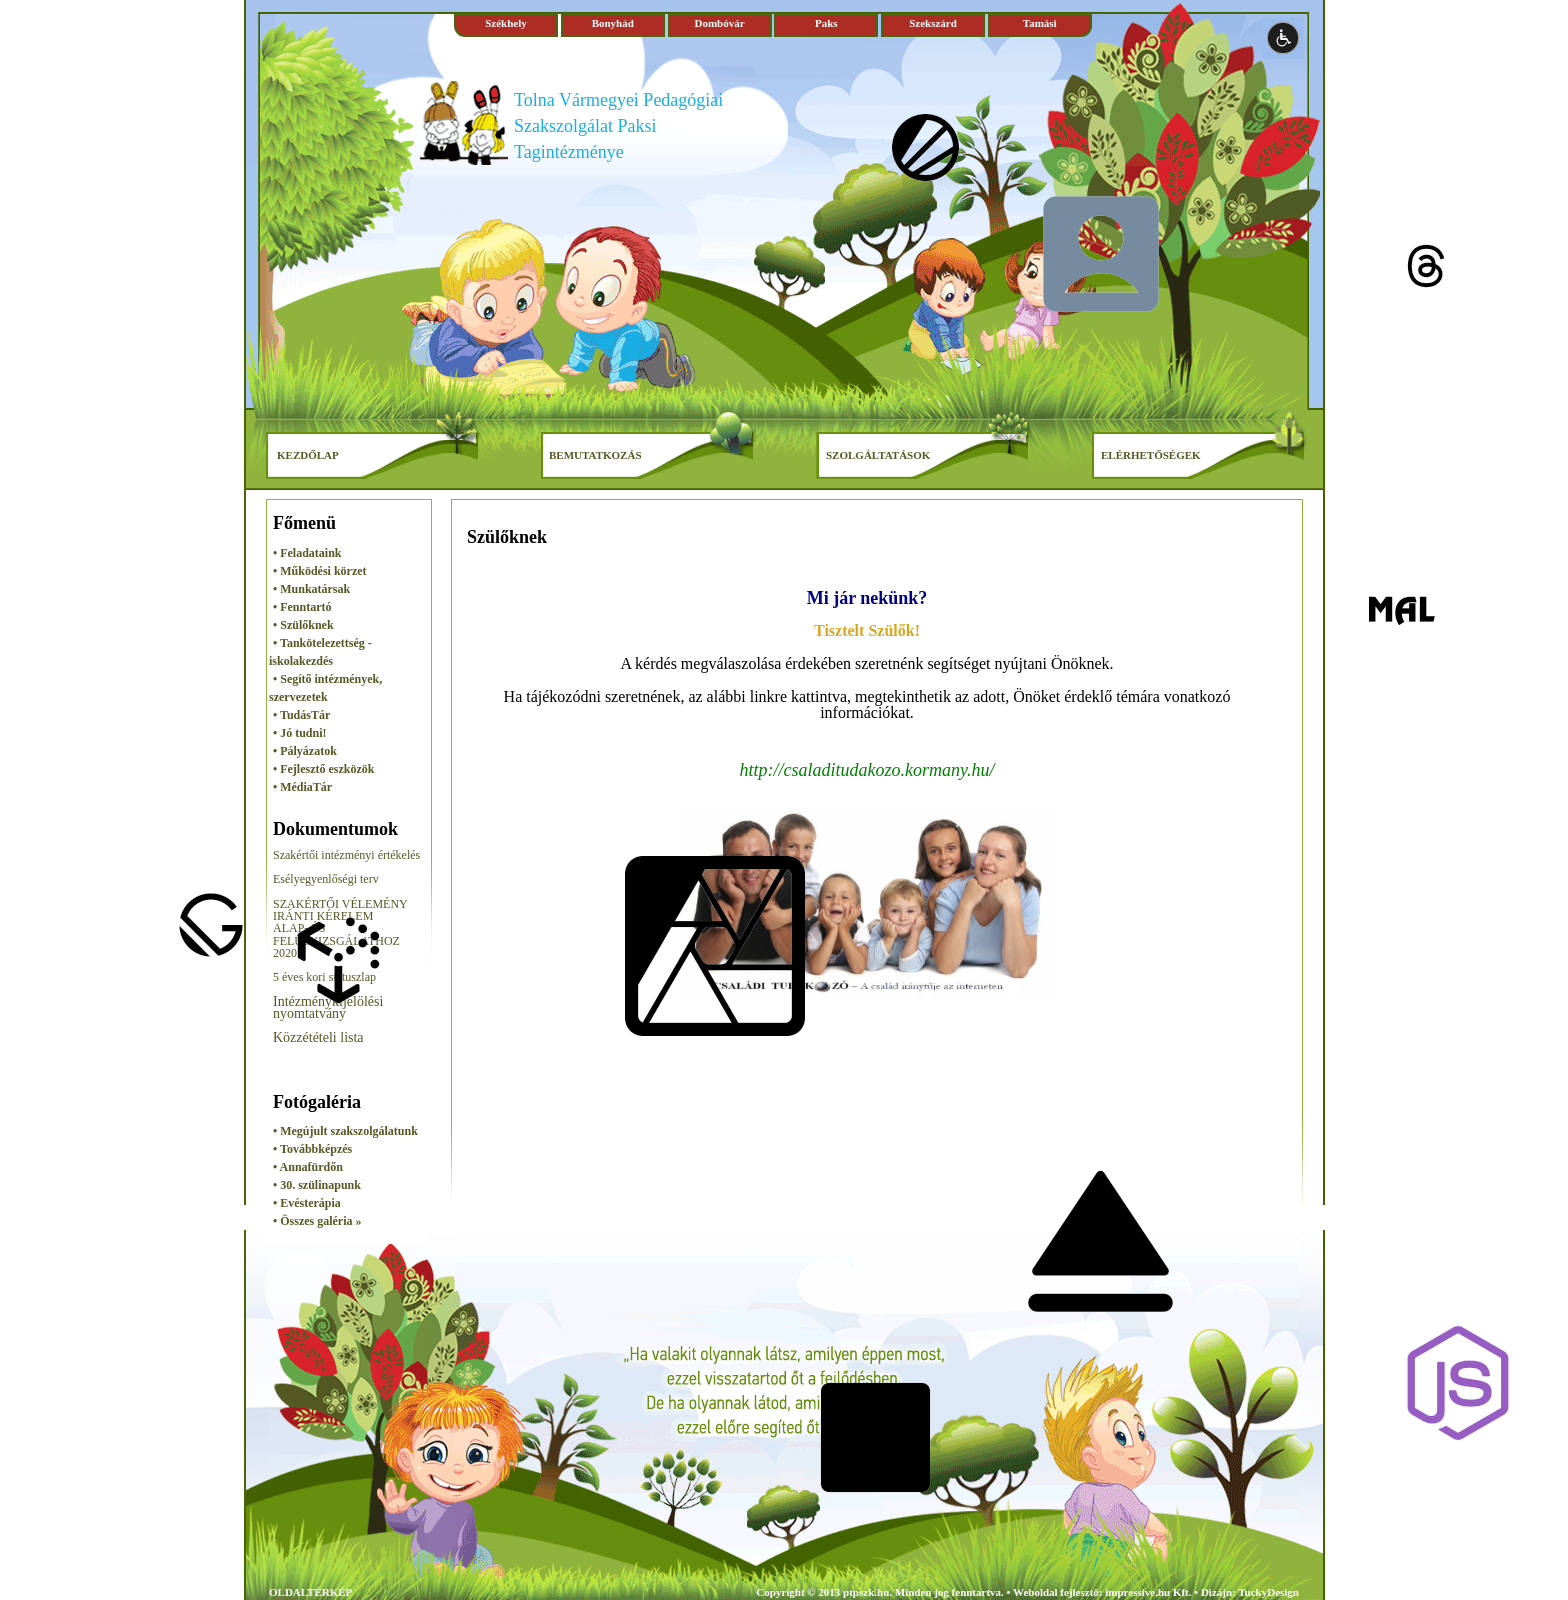 The image size is (1568, 1600). I want to click on open the Threads app, so click(1426, 266).